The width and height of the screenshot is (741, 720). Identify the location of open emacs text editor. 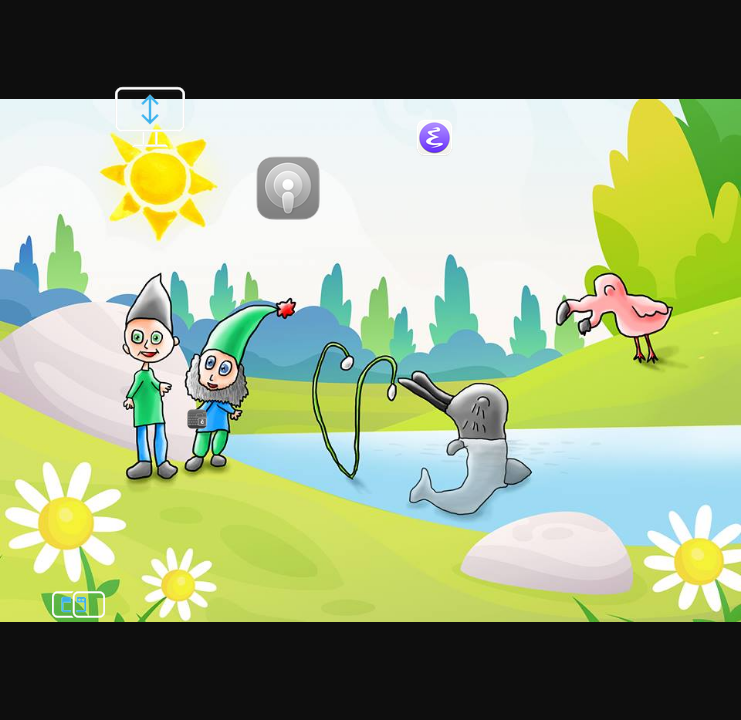
(434, 137).